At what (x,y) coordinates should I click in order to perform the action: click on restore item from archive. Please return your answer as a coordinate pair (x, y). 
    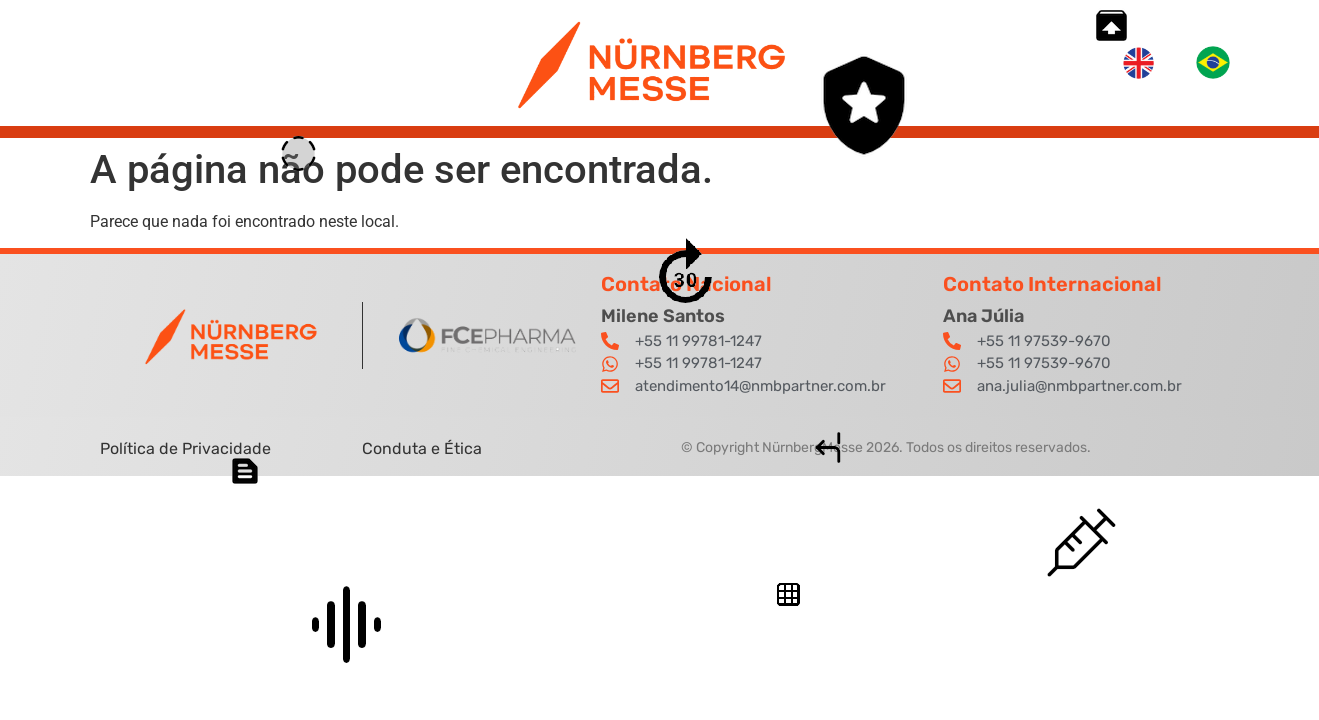
    Looking at the image, I should click on (1111, 25).